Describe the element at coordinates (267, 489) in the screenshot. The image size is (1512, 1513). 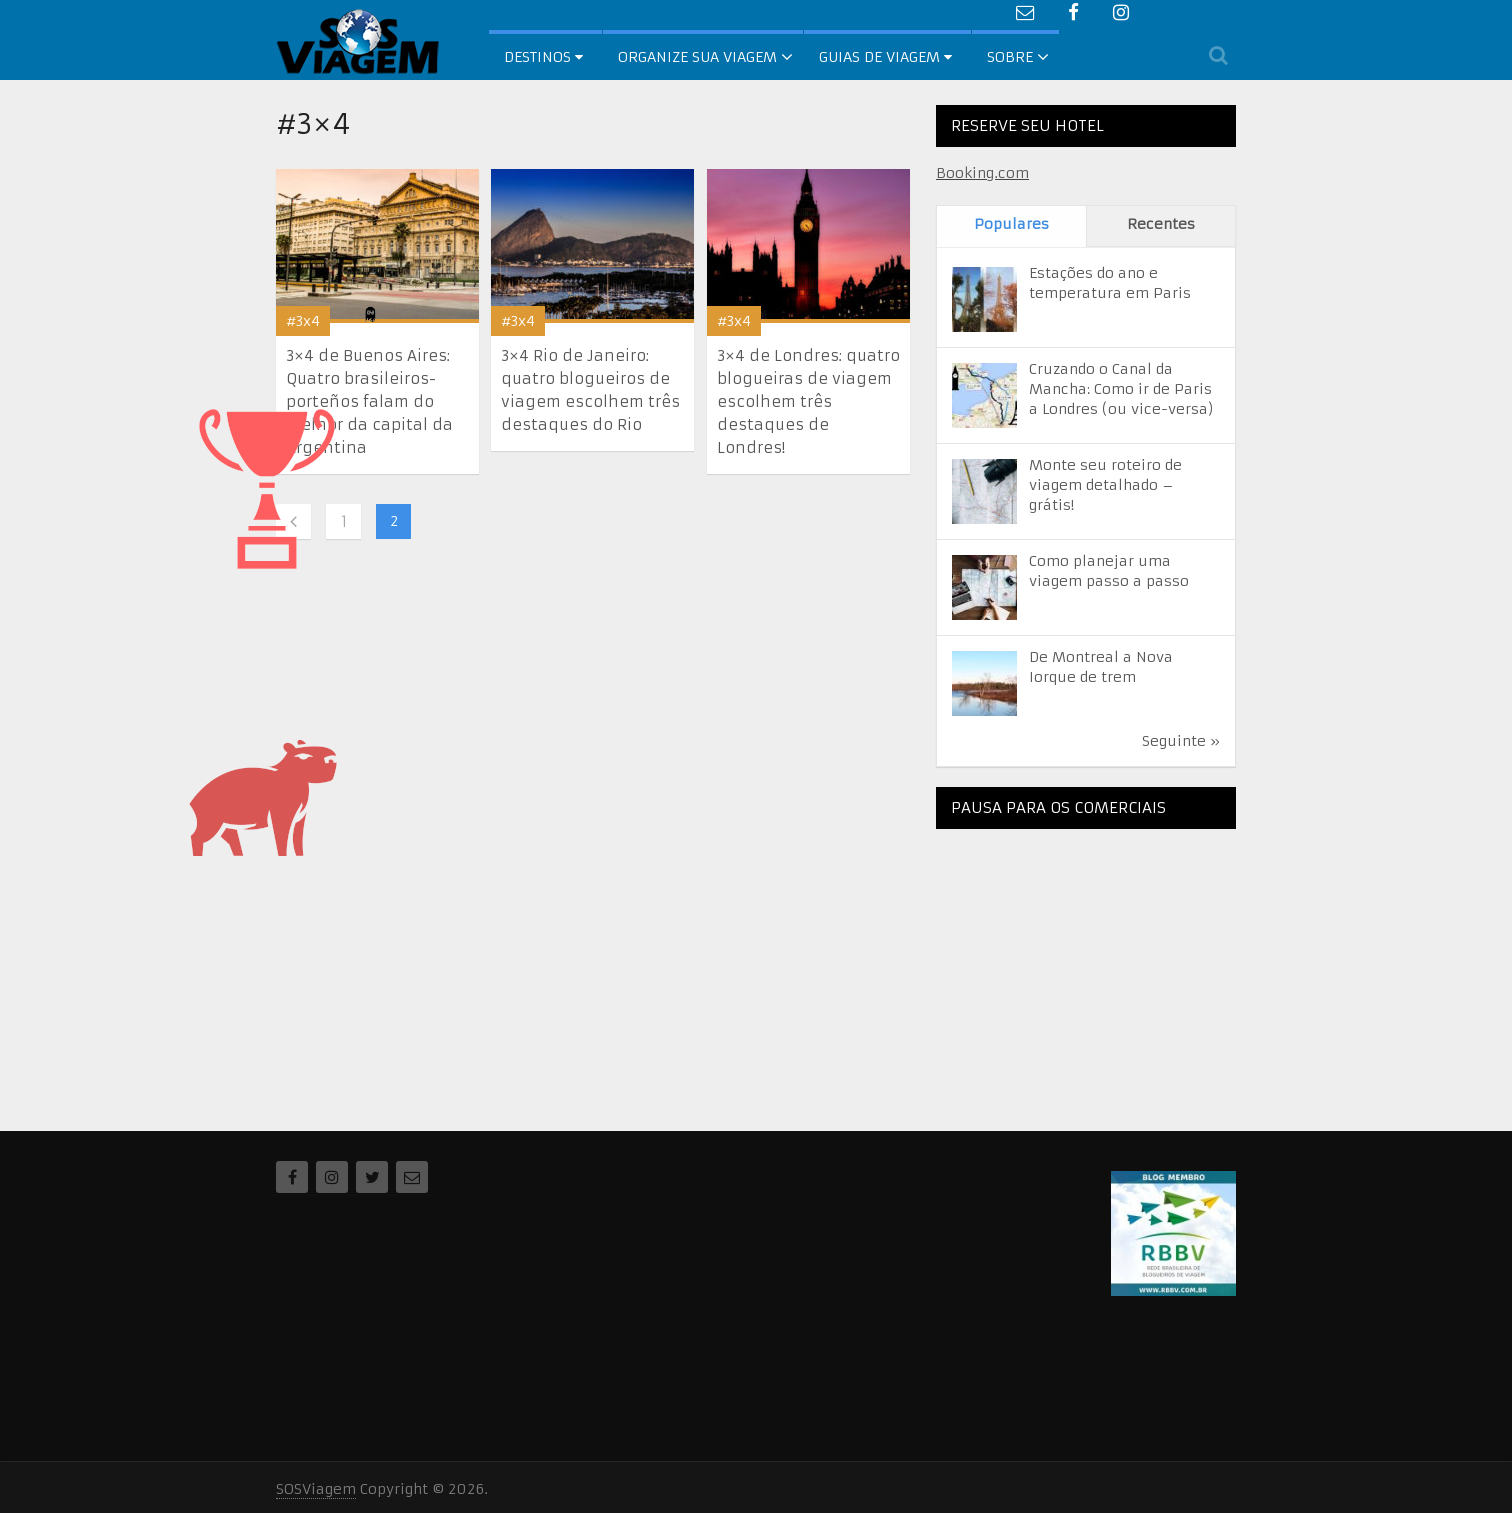
I see `view achievements or awards` at that location.